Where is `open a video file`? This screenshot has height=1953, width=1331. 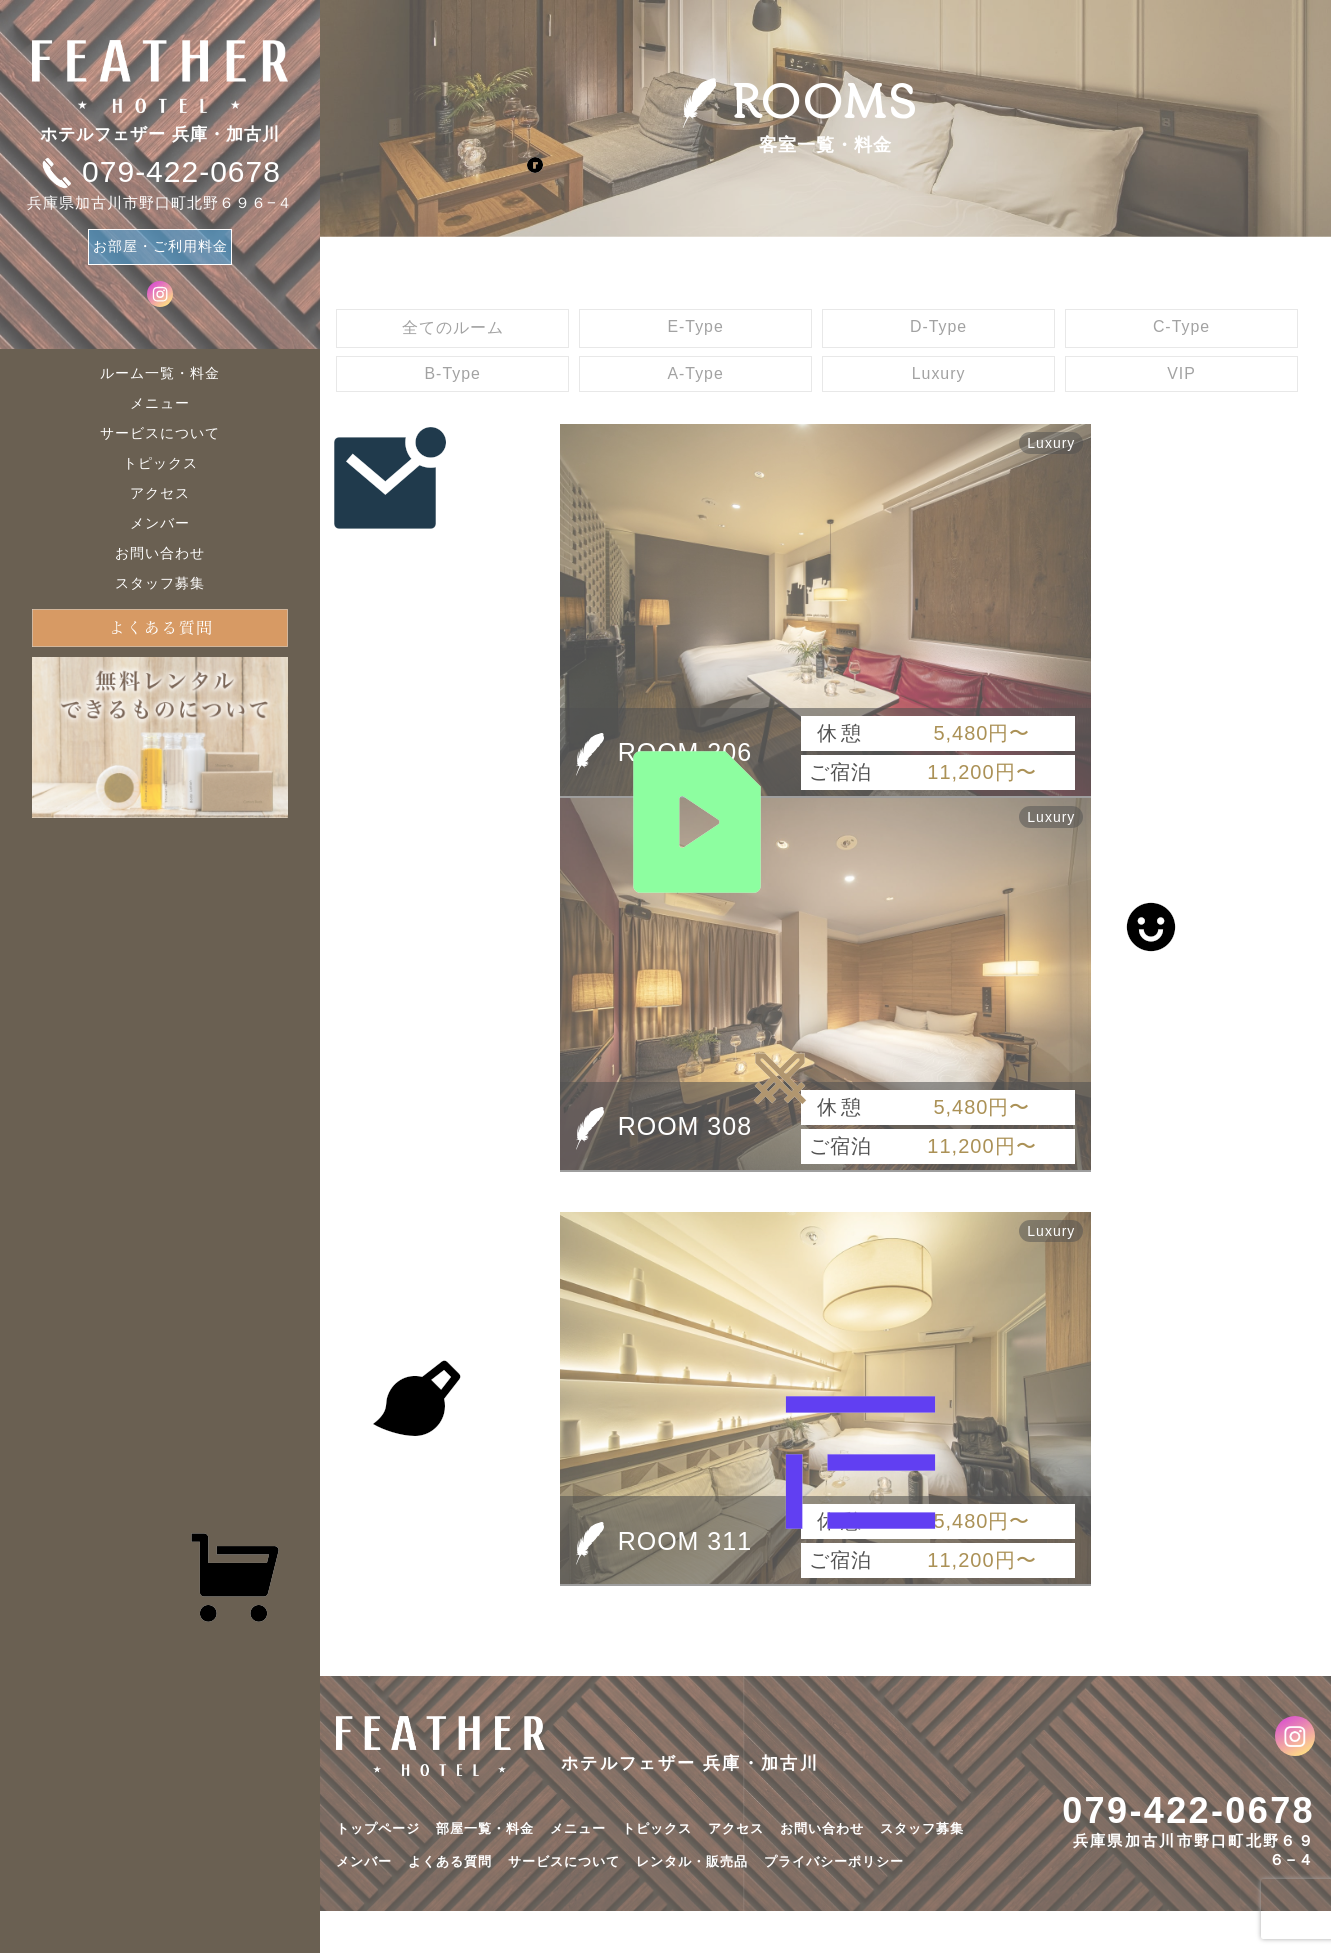 open a video file is located at coordinates (697, 822).